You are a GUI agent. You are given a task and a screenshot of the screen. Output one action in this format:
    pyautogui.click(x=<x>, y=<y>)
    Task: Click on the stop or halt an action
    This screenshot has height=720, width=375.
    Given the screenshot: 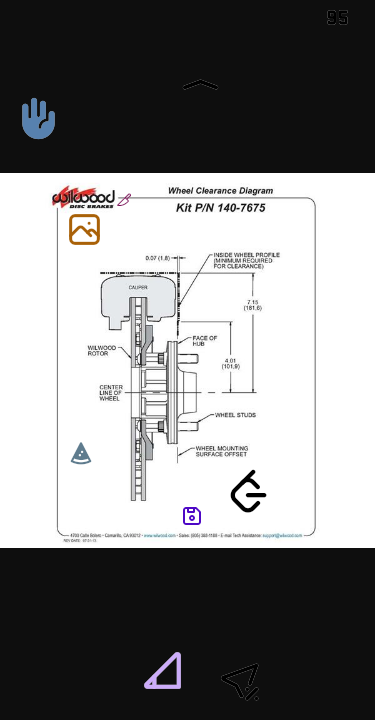 What is the action you would take?
    pyautogui.click(x=38, y=118)
    